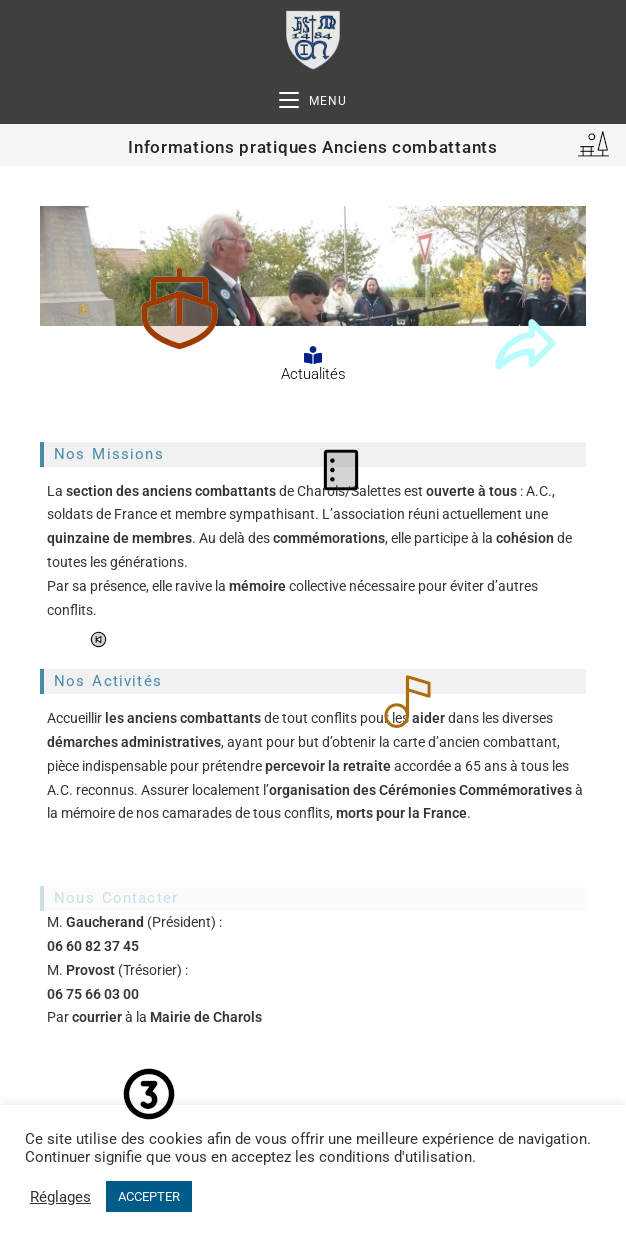 Image resolution: width=626 pixels, height=1242 pixels. I want to click on skip to previous track, so click(98, 639).